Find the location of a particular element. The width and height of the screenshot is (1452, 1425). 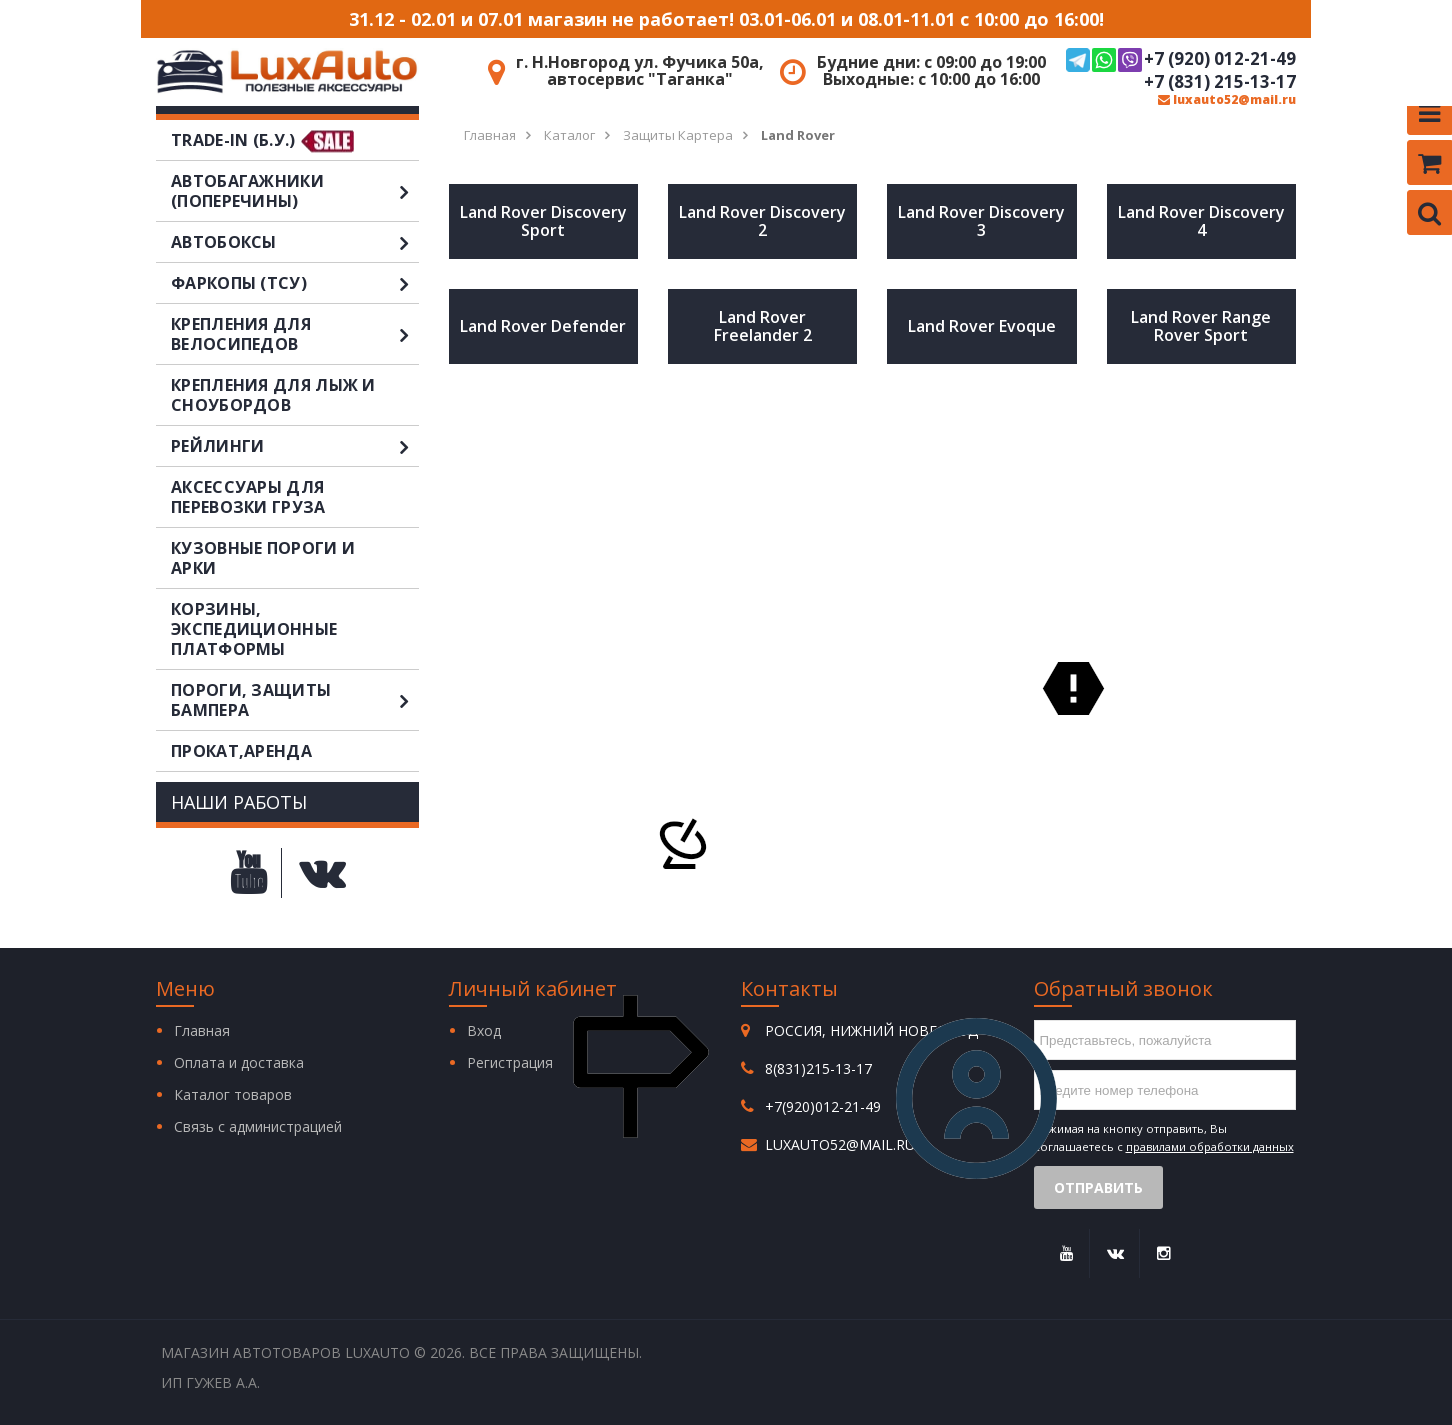

access radar or scanning functionality is located at coordinates (683, 844).